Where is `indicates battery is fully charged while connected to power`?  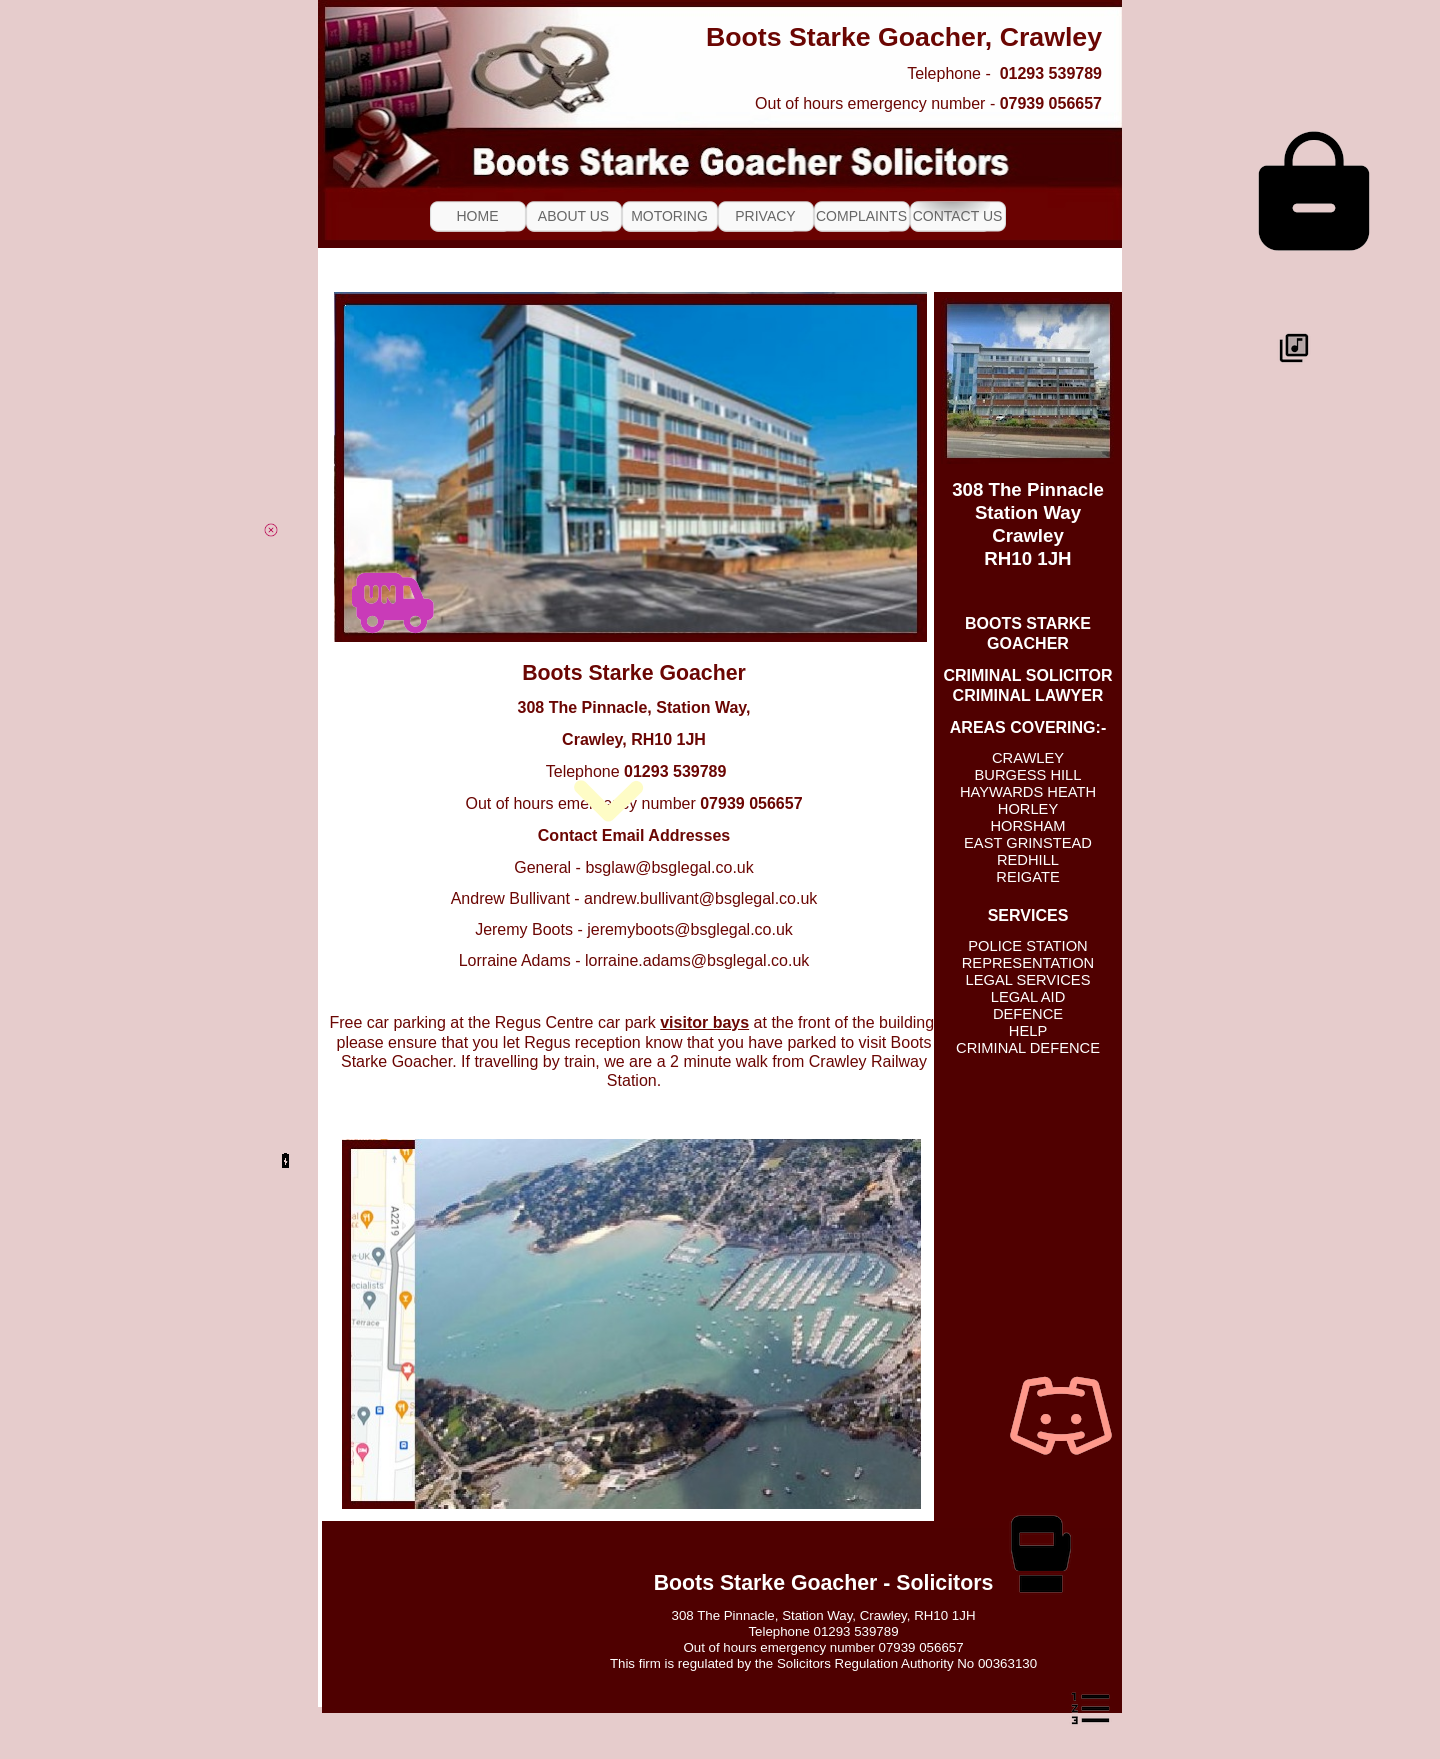
indicates battery is fully charged while connected to power is located at coordinates (285, 1160).